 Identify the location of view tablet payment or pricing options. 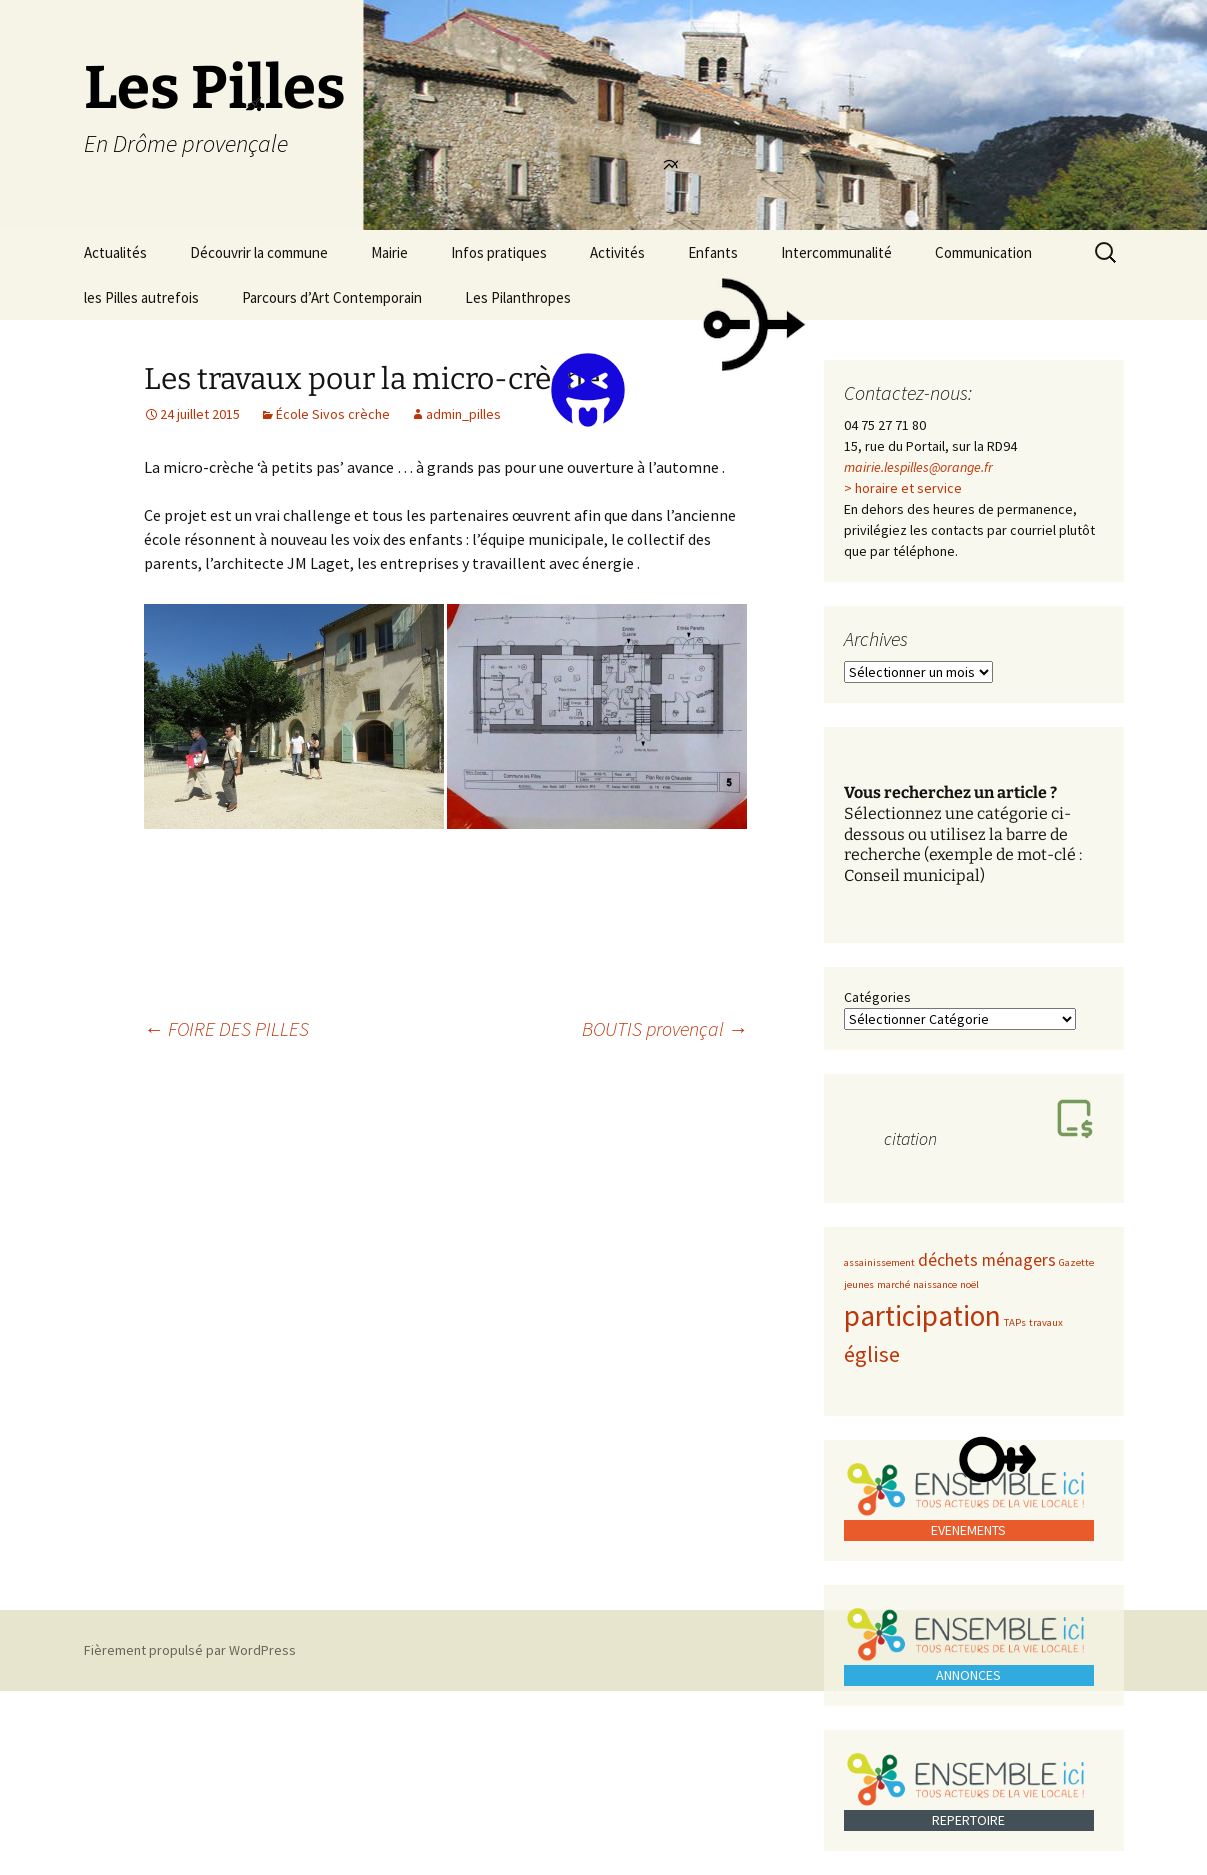
(1074, 1118).